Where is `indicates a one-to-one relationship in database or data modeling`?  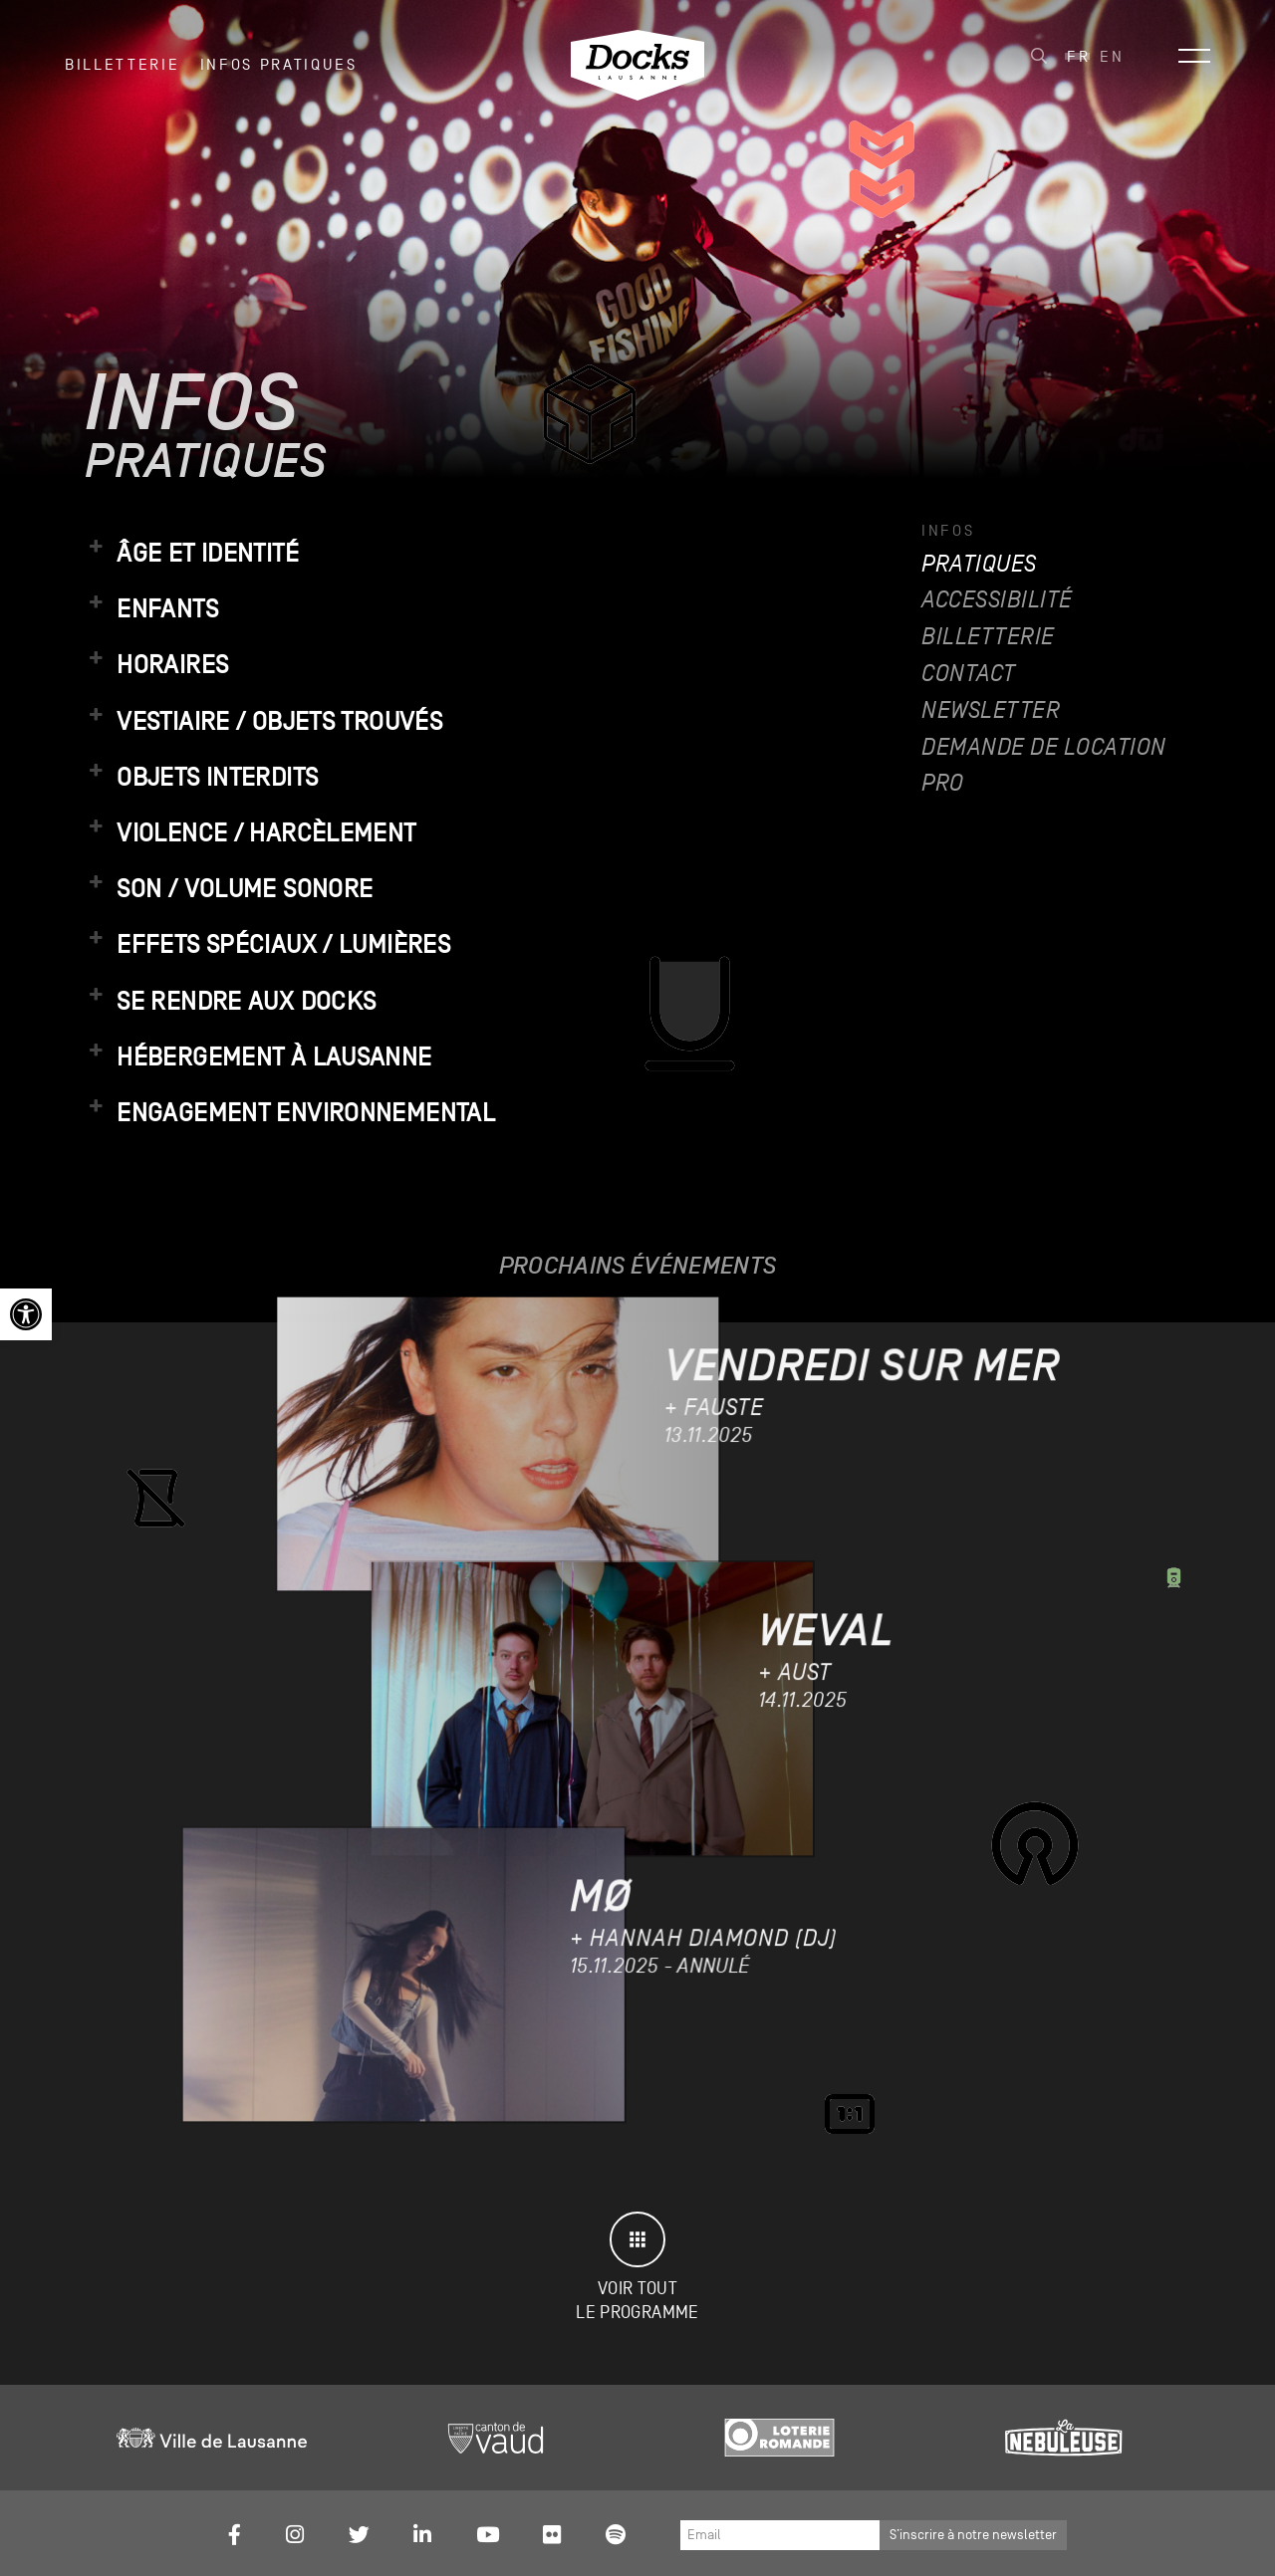 indicates a one-to-one relationship in database or data modeling is located at coordinates (850, 2114).